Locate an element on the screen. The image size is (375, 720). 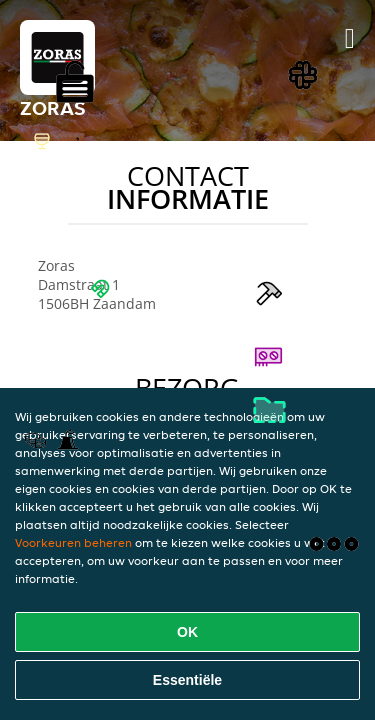
create a new folder is located at coordinates (269, 409).